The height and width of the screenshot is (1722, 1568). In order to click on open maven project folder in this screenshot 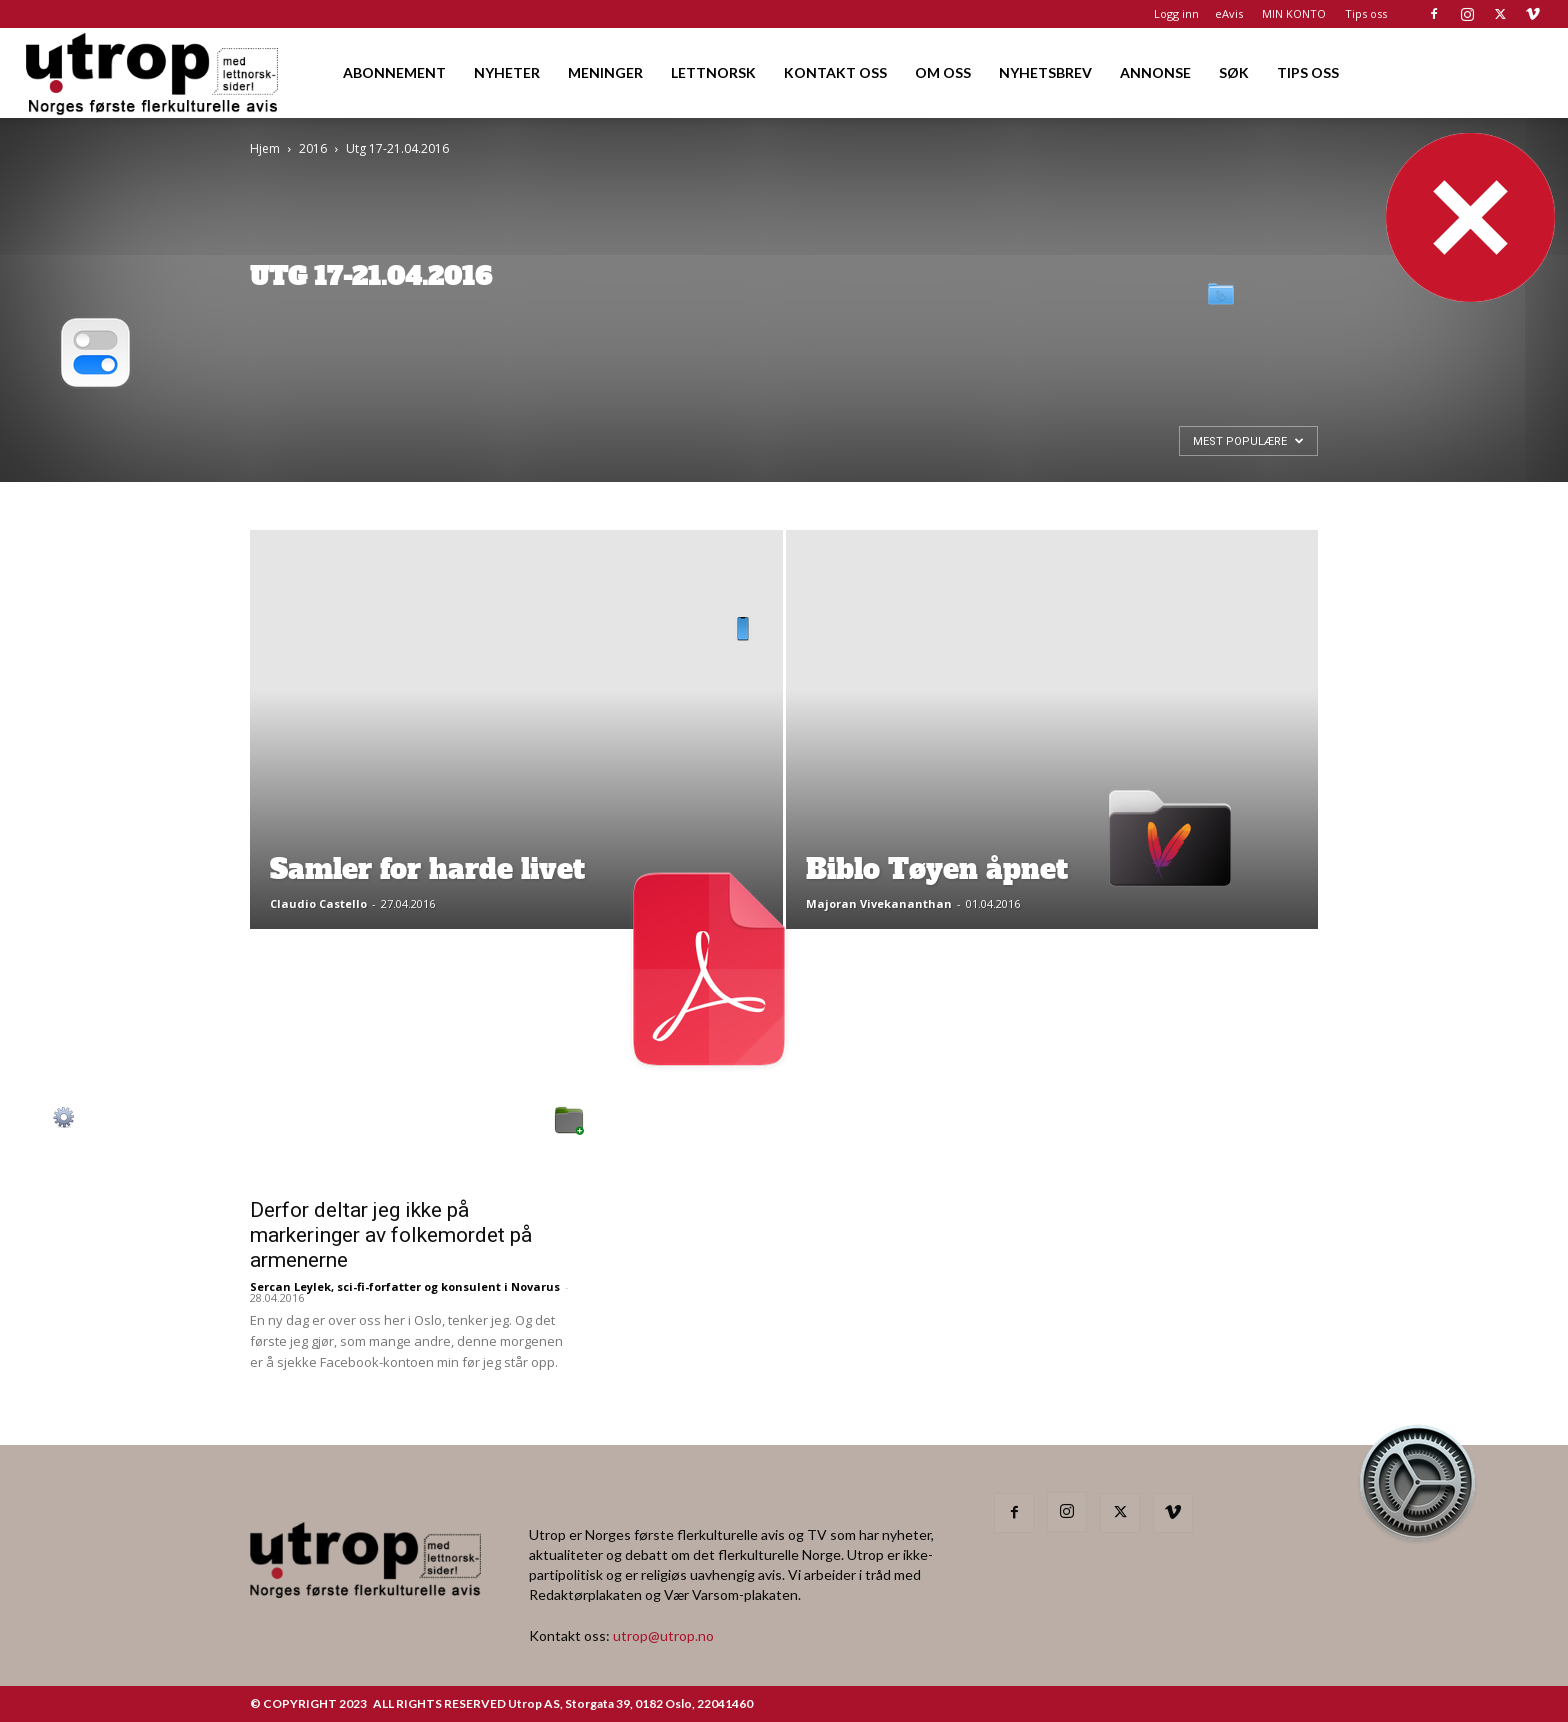, I will do `click(1169, 841)`.